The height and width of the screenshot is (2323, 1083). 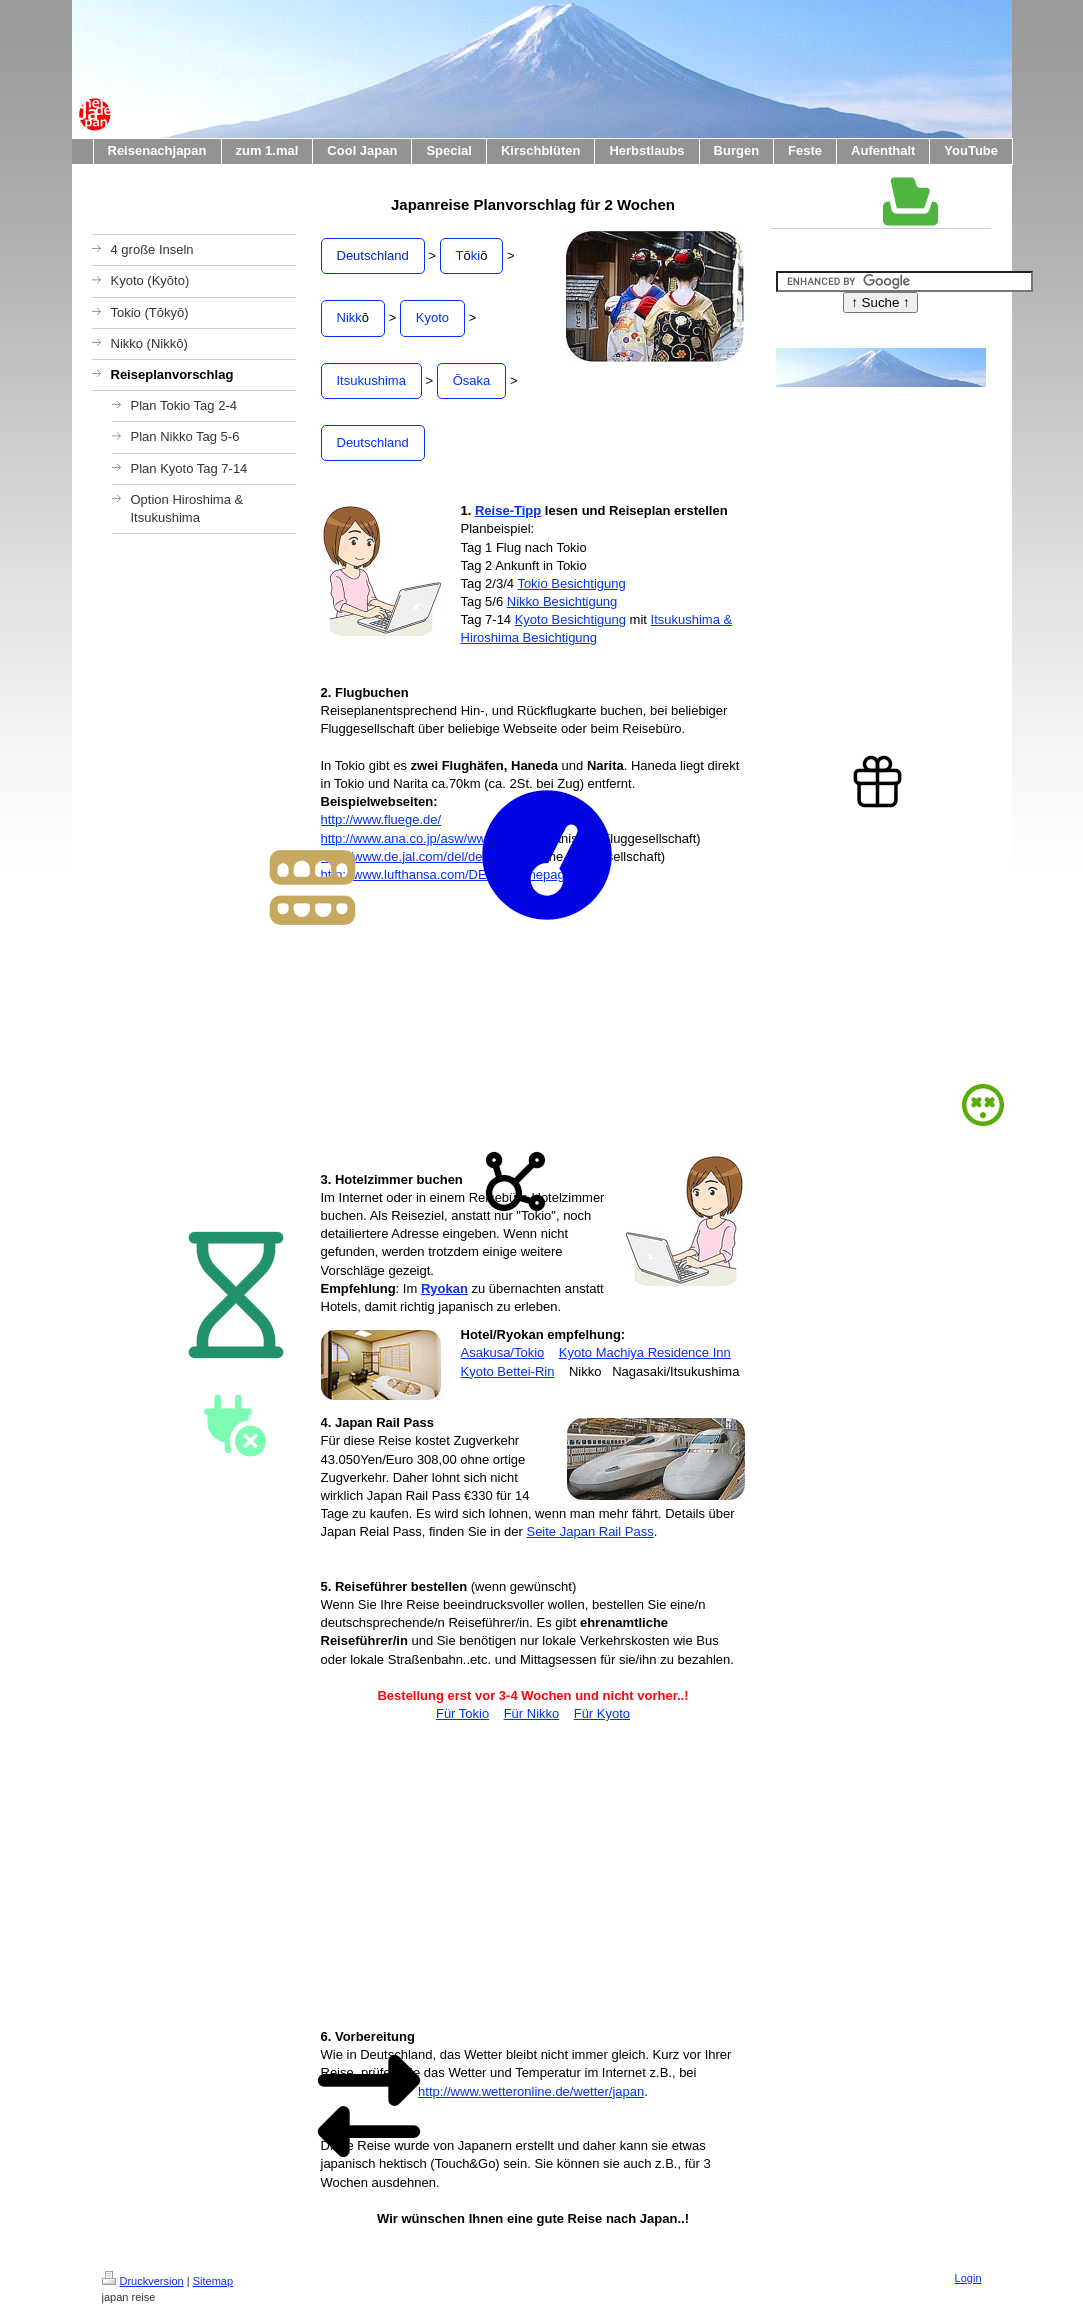 What do you see at coordinates (983, 1105) in the screenshot?
I see `indicates an error or failed action` at bounding box center [983, 1105].